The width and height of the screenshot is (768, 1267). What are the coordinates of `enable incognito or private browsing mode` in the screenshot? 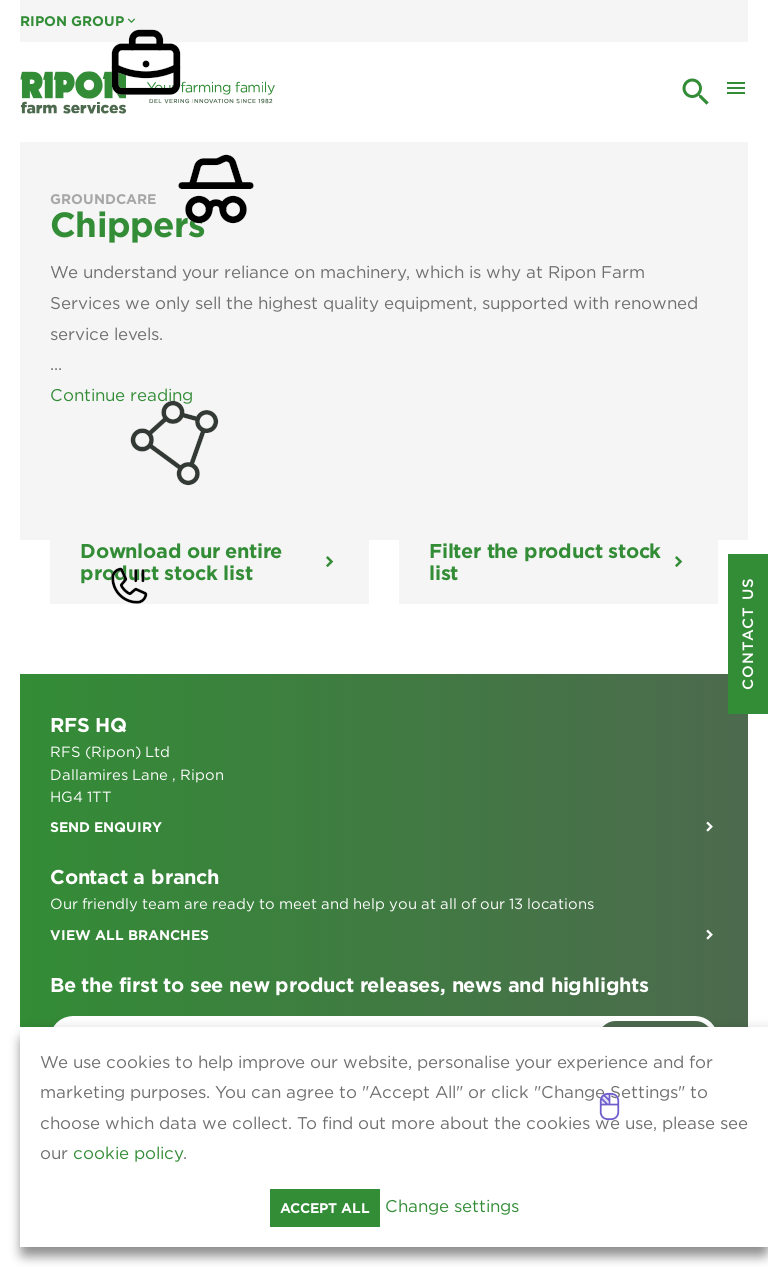 It's located at (216, 189).